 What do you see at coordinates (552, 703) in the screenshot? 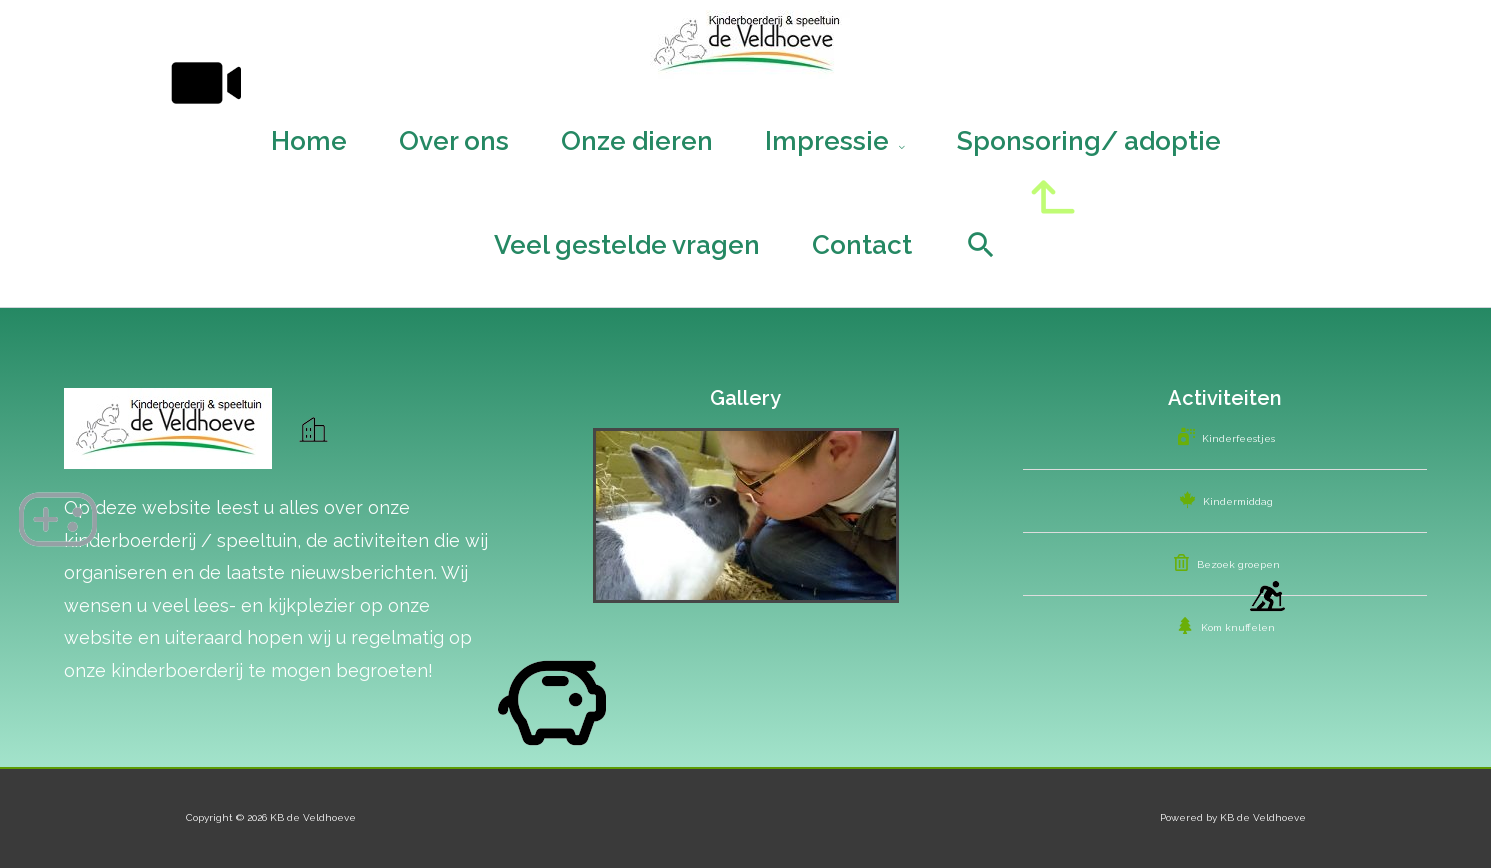
I see `access savings or budget features` at bounding box center [552, 703].